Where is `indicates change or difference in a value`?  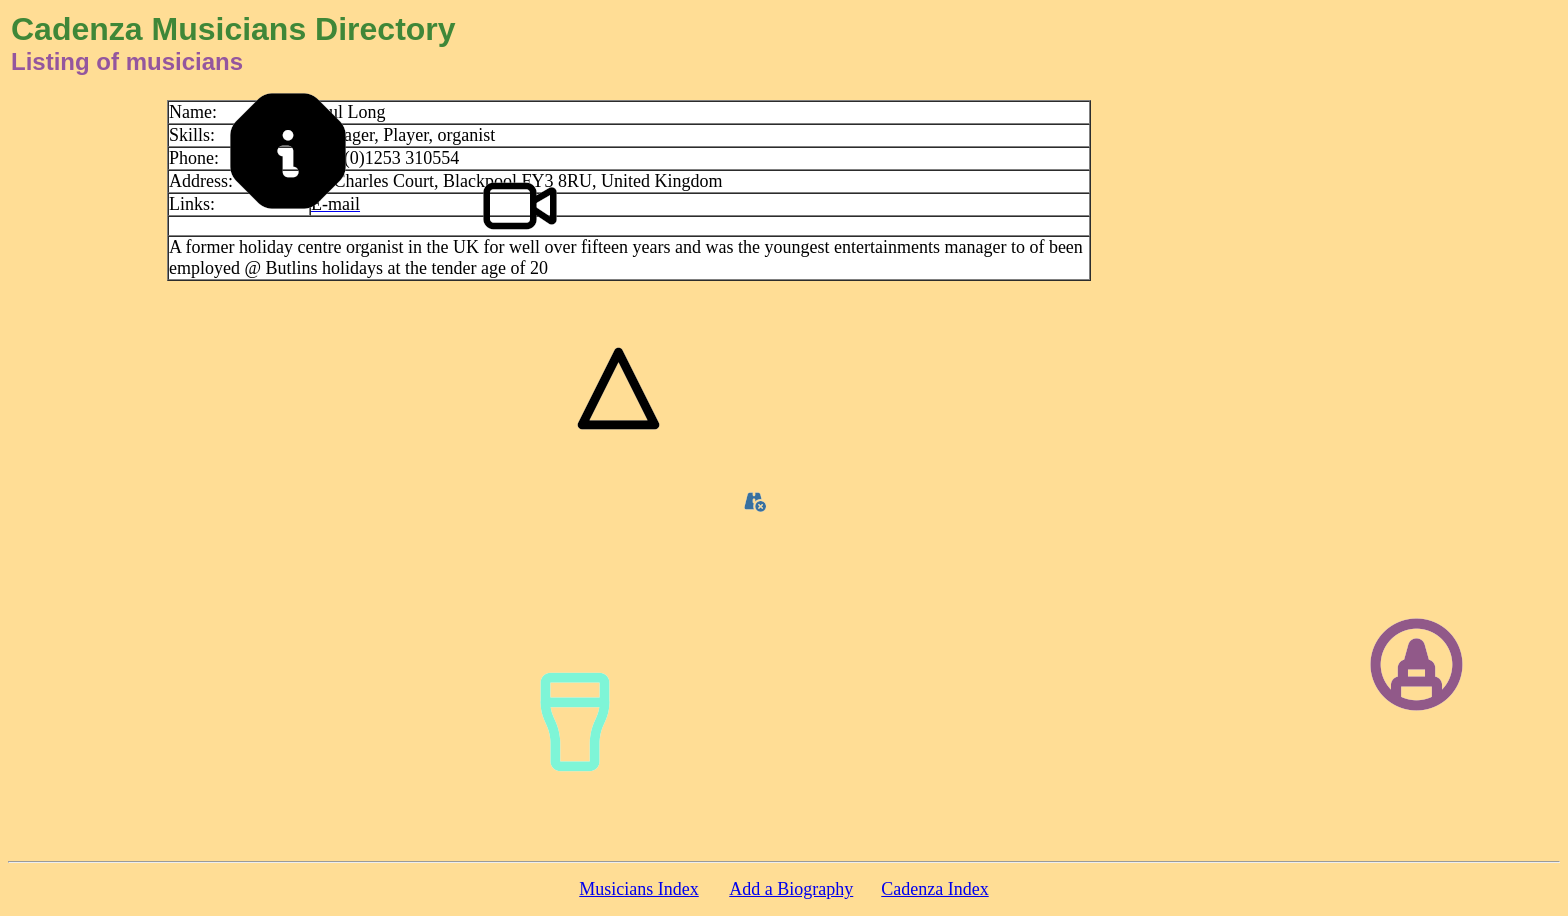 indicates change or difference in a value is located at coordinates (618, 388).